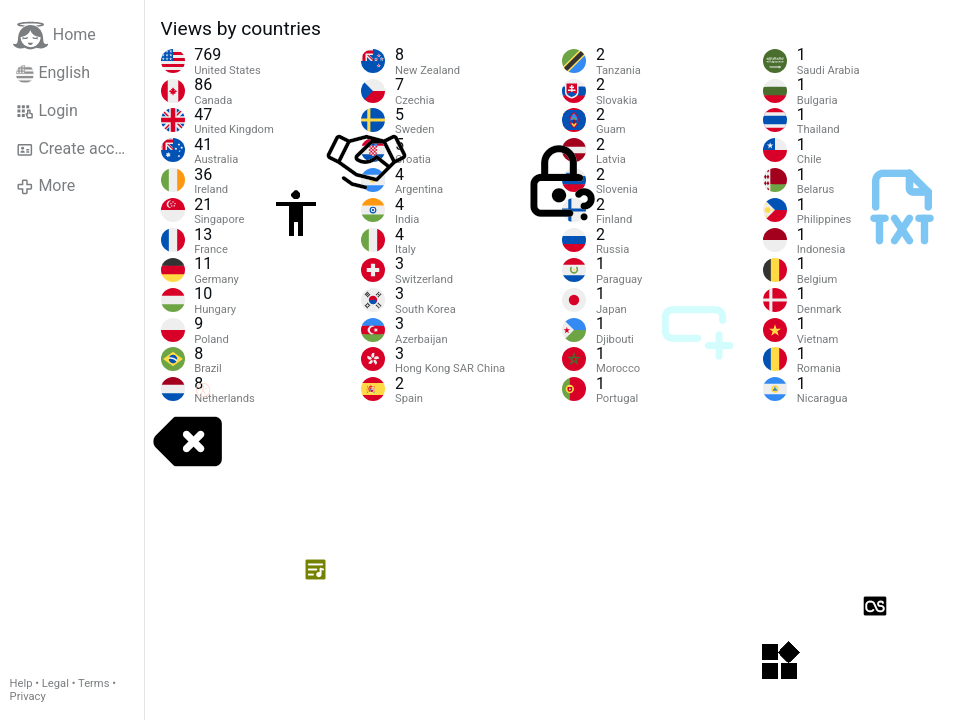  Describe the element at coordinates (875, 606) in the screenshot. I see `open Last.fm app or website` at that location.